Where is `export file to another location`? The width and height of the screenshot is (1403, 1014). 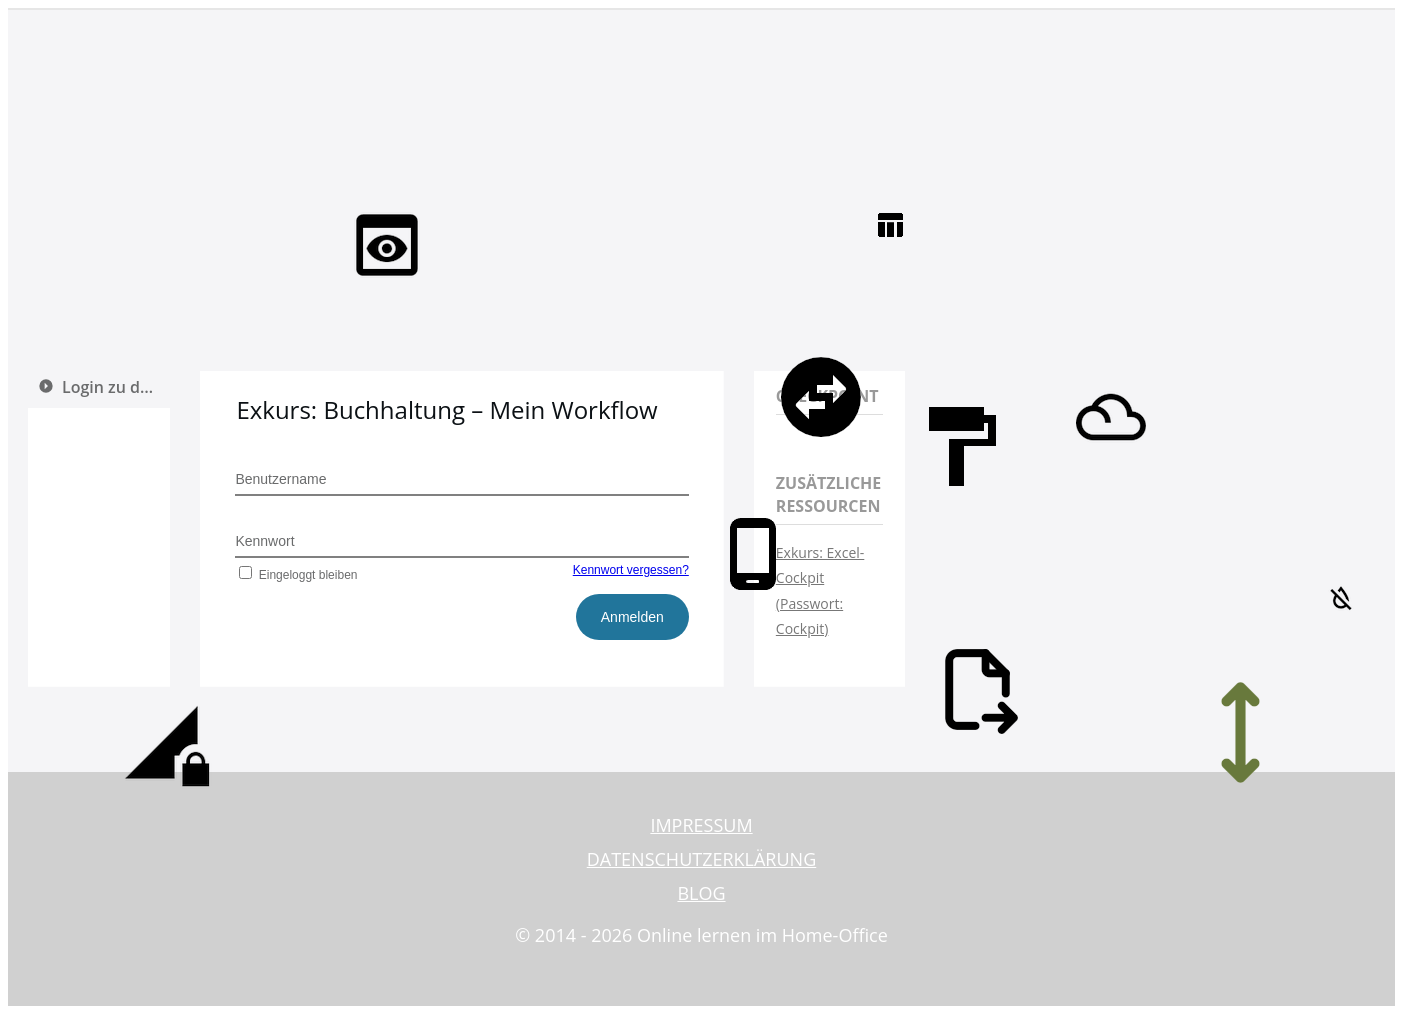
export file to another location is located at coordinates (977, 689).